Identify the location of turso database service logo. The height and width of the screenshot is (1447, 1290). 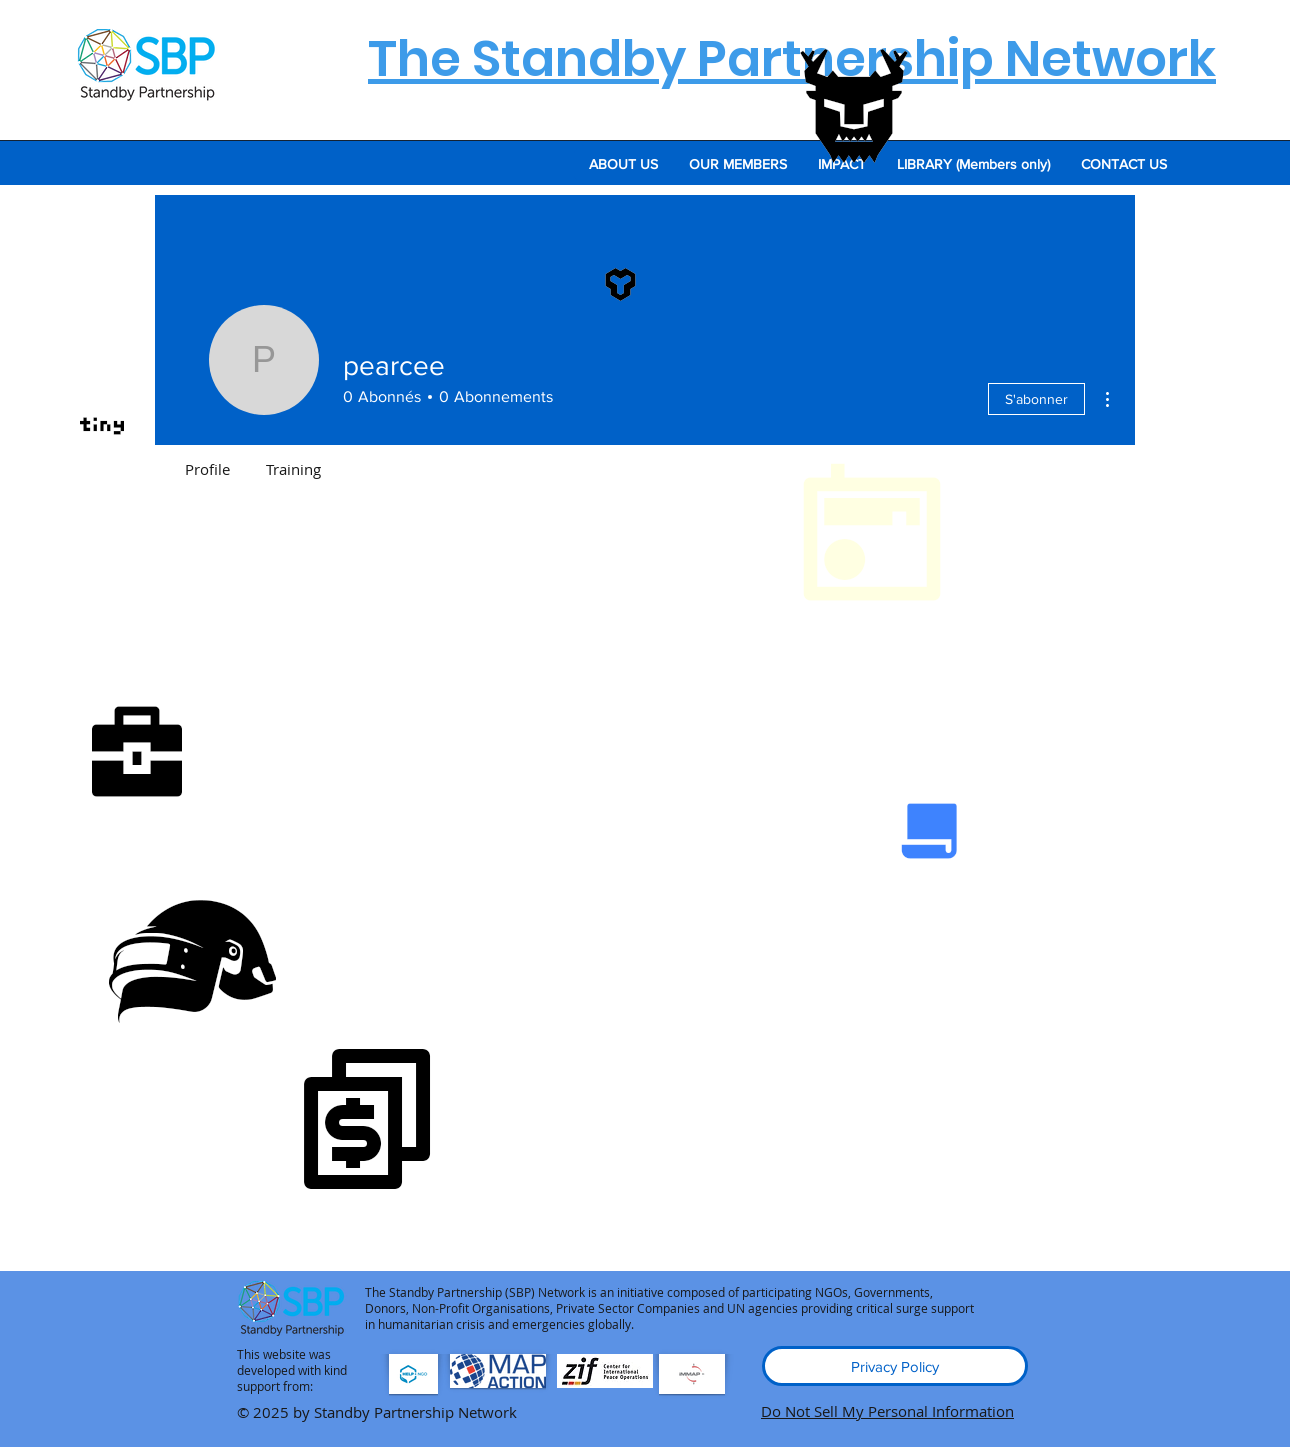
(854, 106).